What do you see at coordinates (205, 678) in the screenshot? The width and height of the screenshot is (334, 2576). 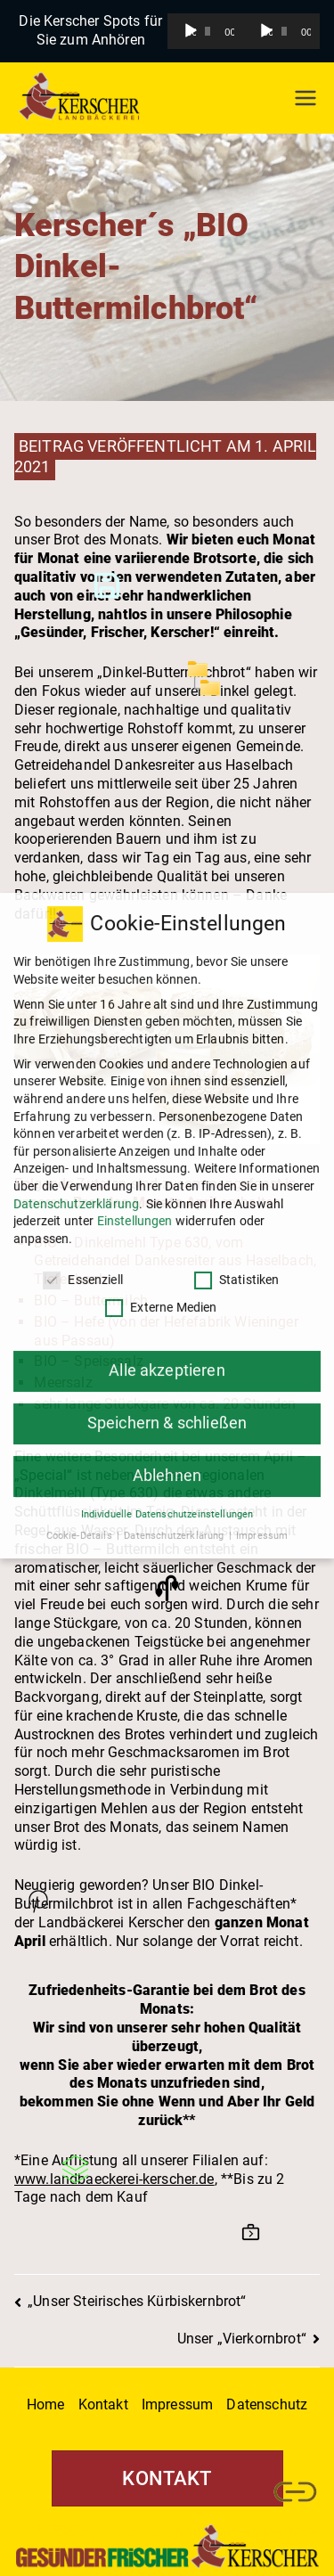 I see `view folder hierarchy or directory structure` at bounding box center [205, 678].